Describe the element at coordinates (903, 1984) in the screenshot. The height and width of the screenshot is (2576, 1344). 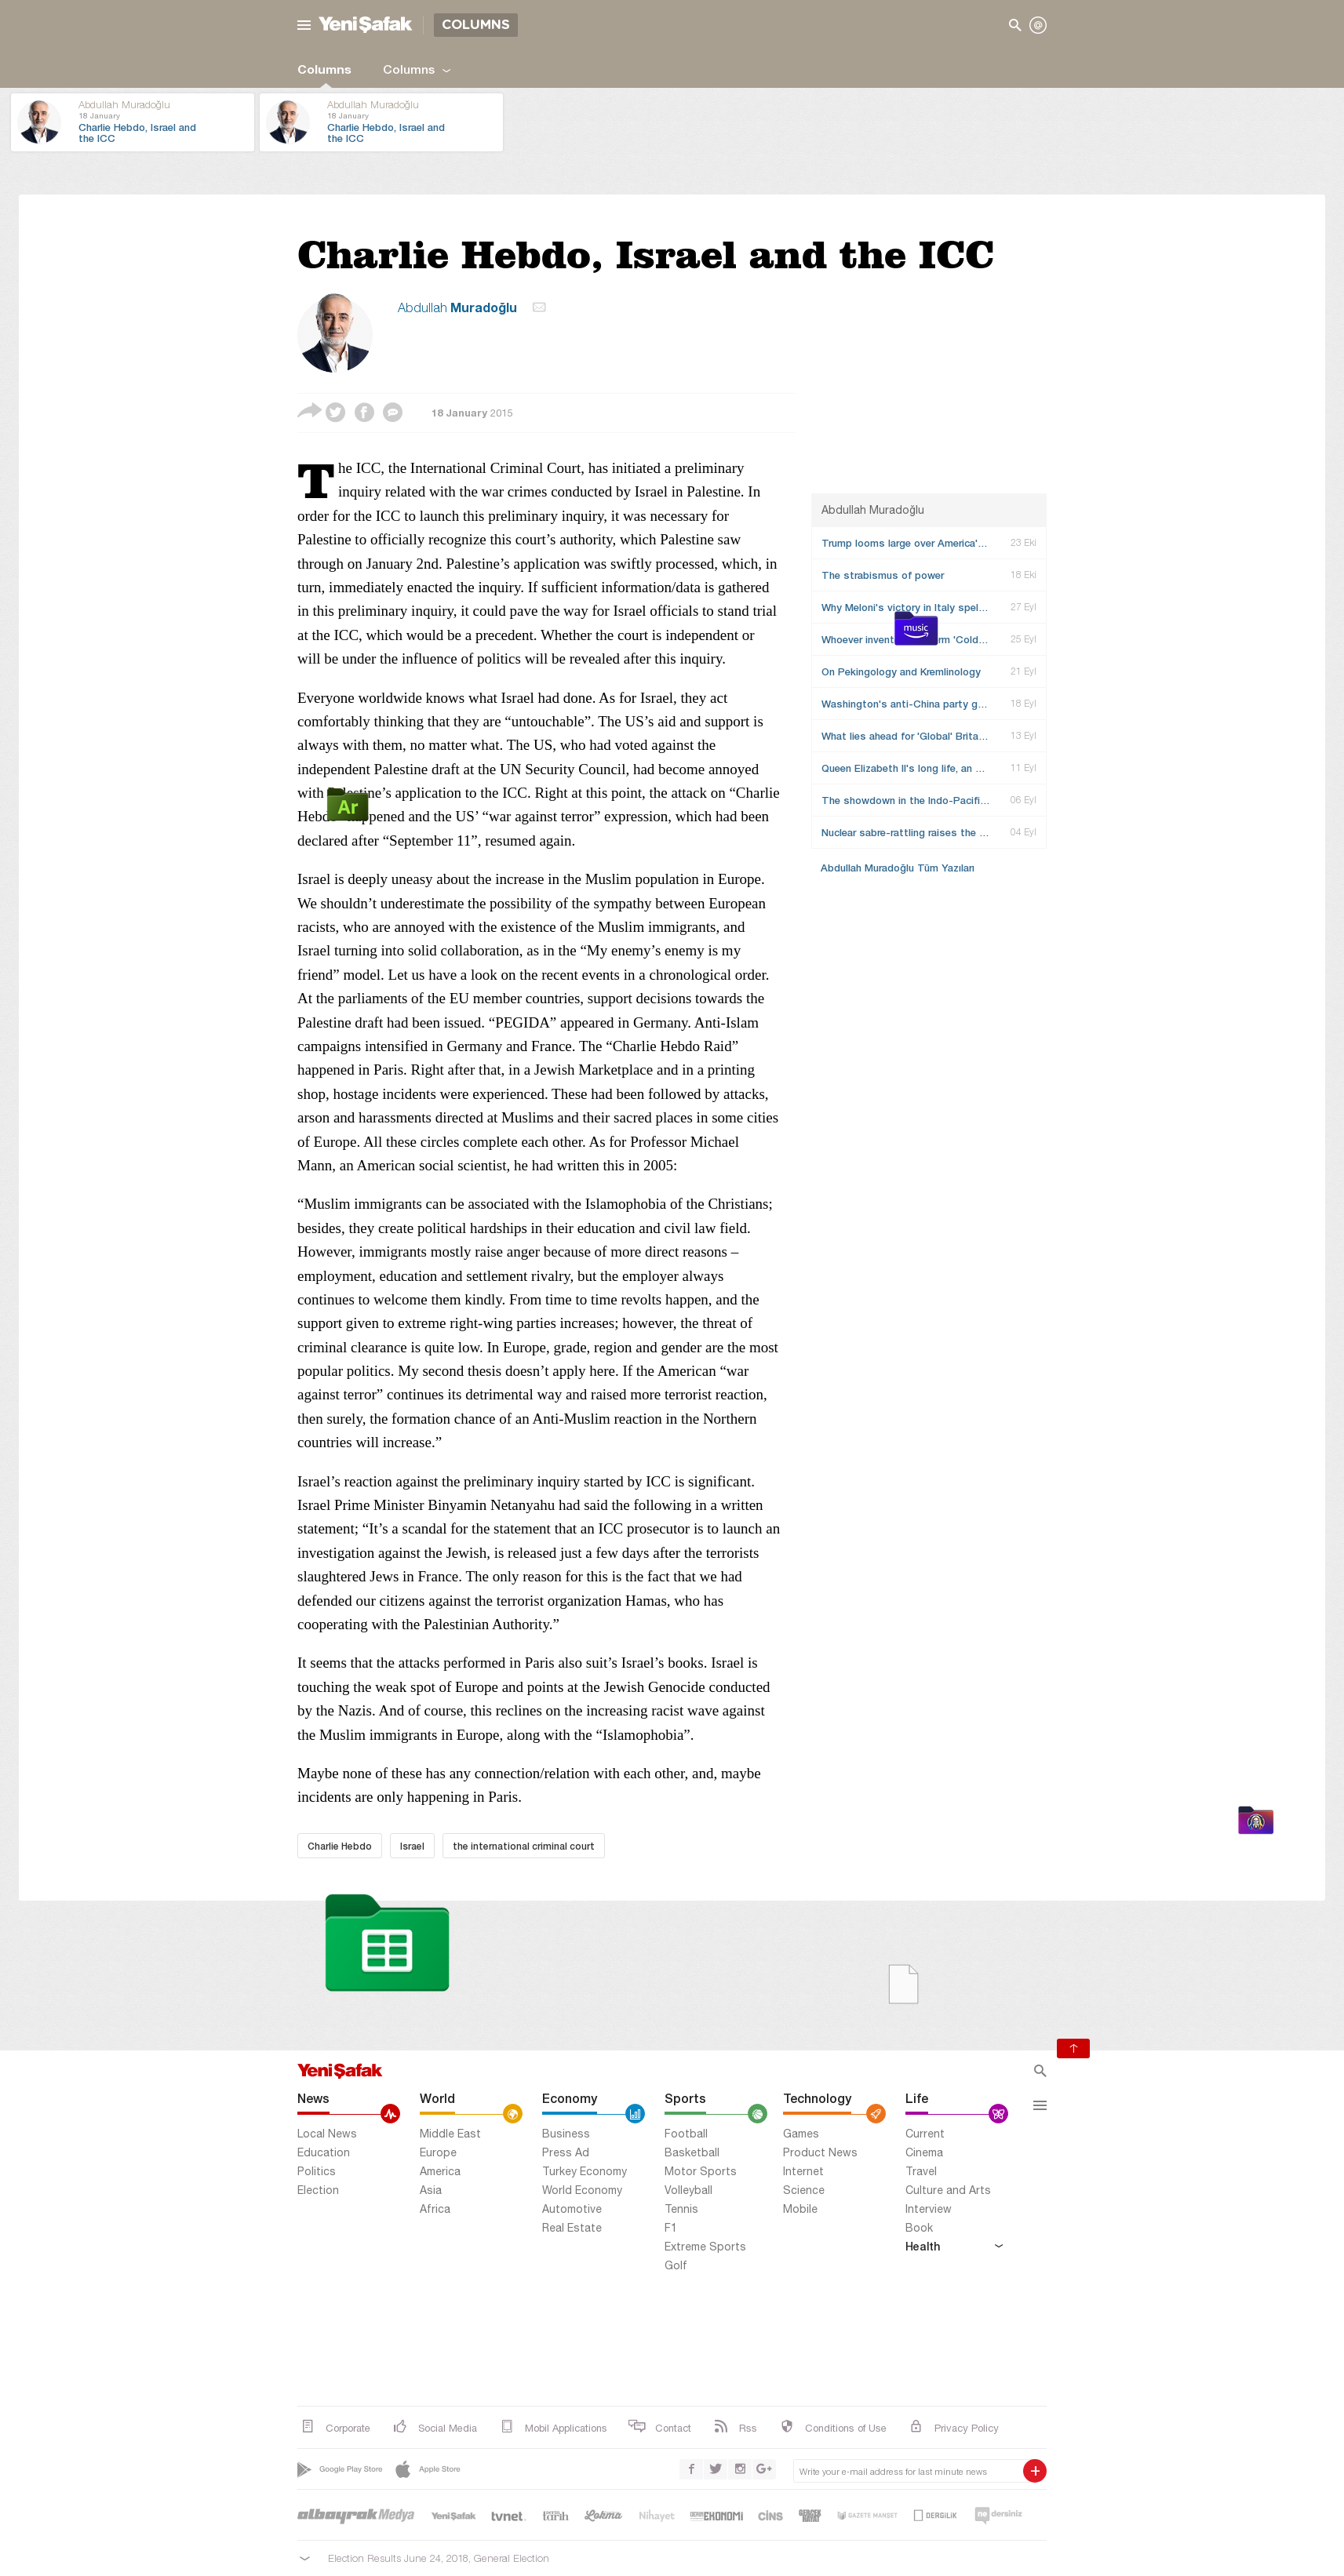
I see `a generic file or document` at that location.